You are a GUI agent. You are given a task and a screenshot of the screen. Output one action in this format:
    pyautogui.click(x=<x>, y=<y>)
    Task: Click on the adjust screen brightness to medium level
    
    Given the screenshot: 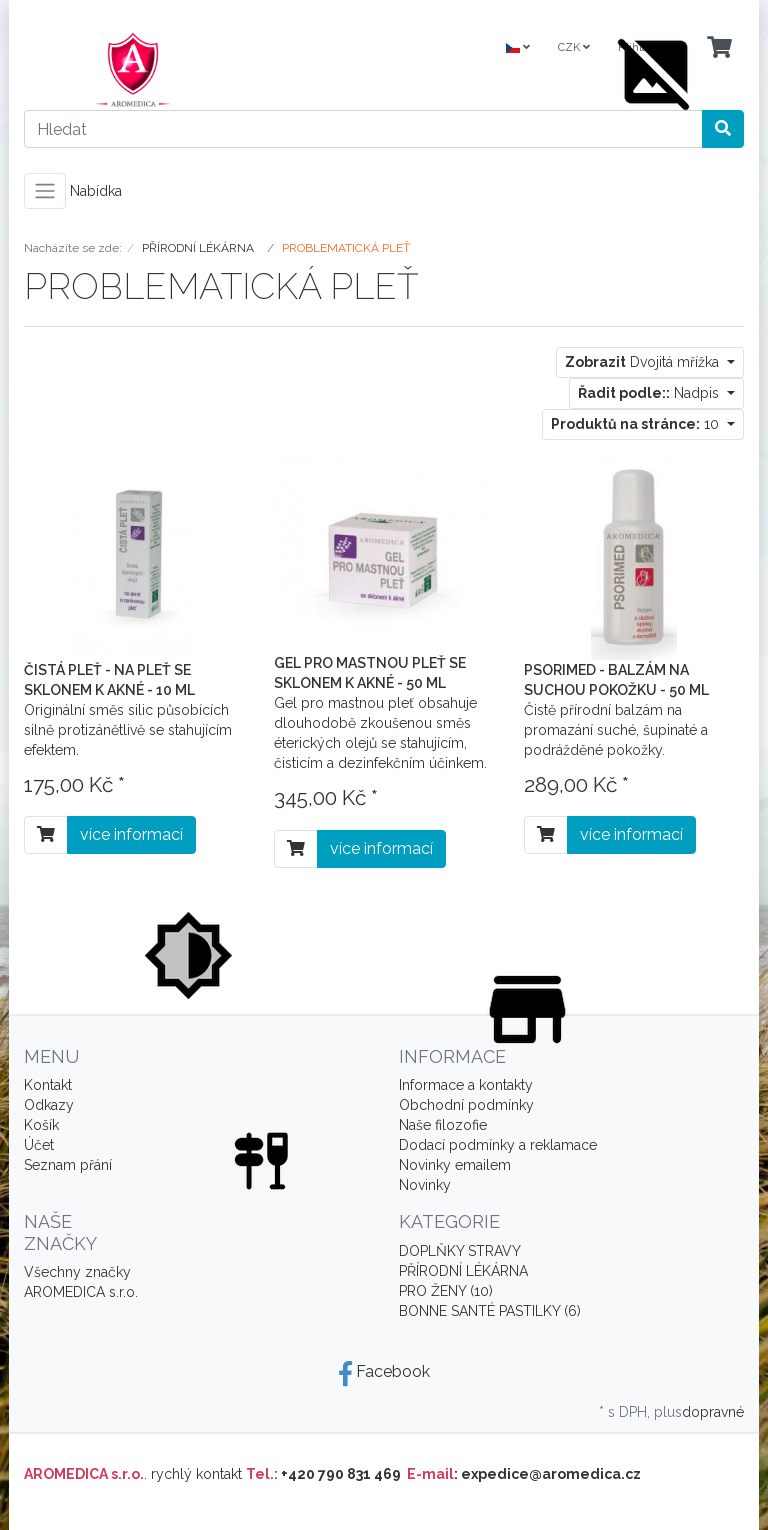 What is the action you would take?
    pyautogui.click(x=188, y=955)
    